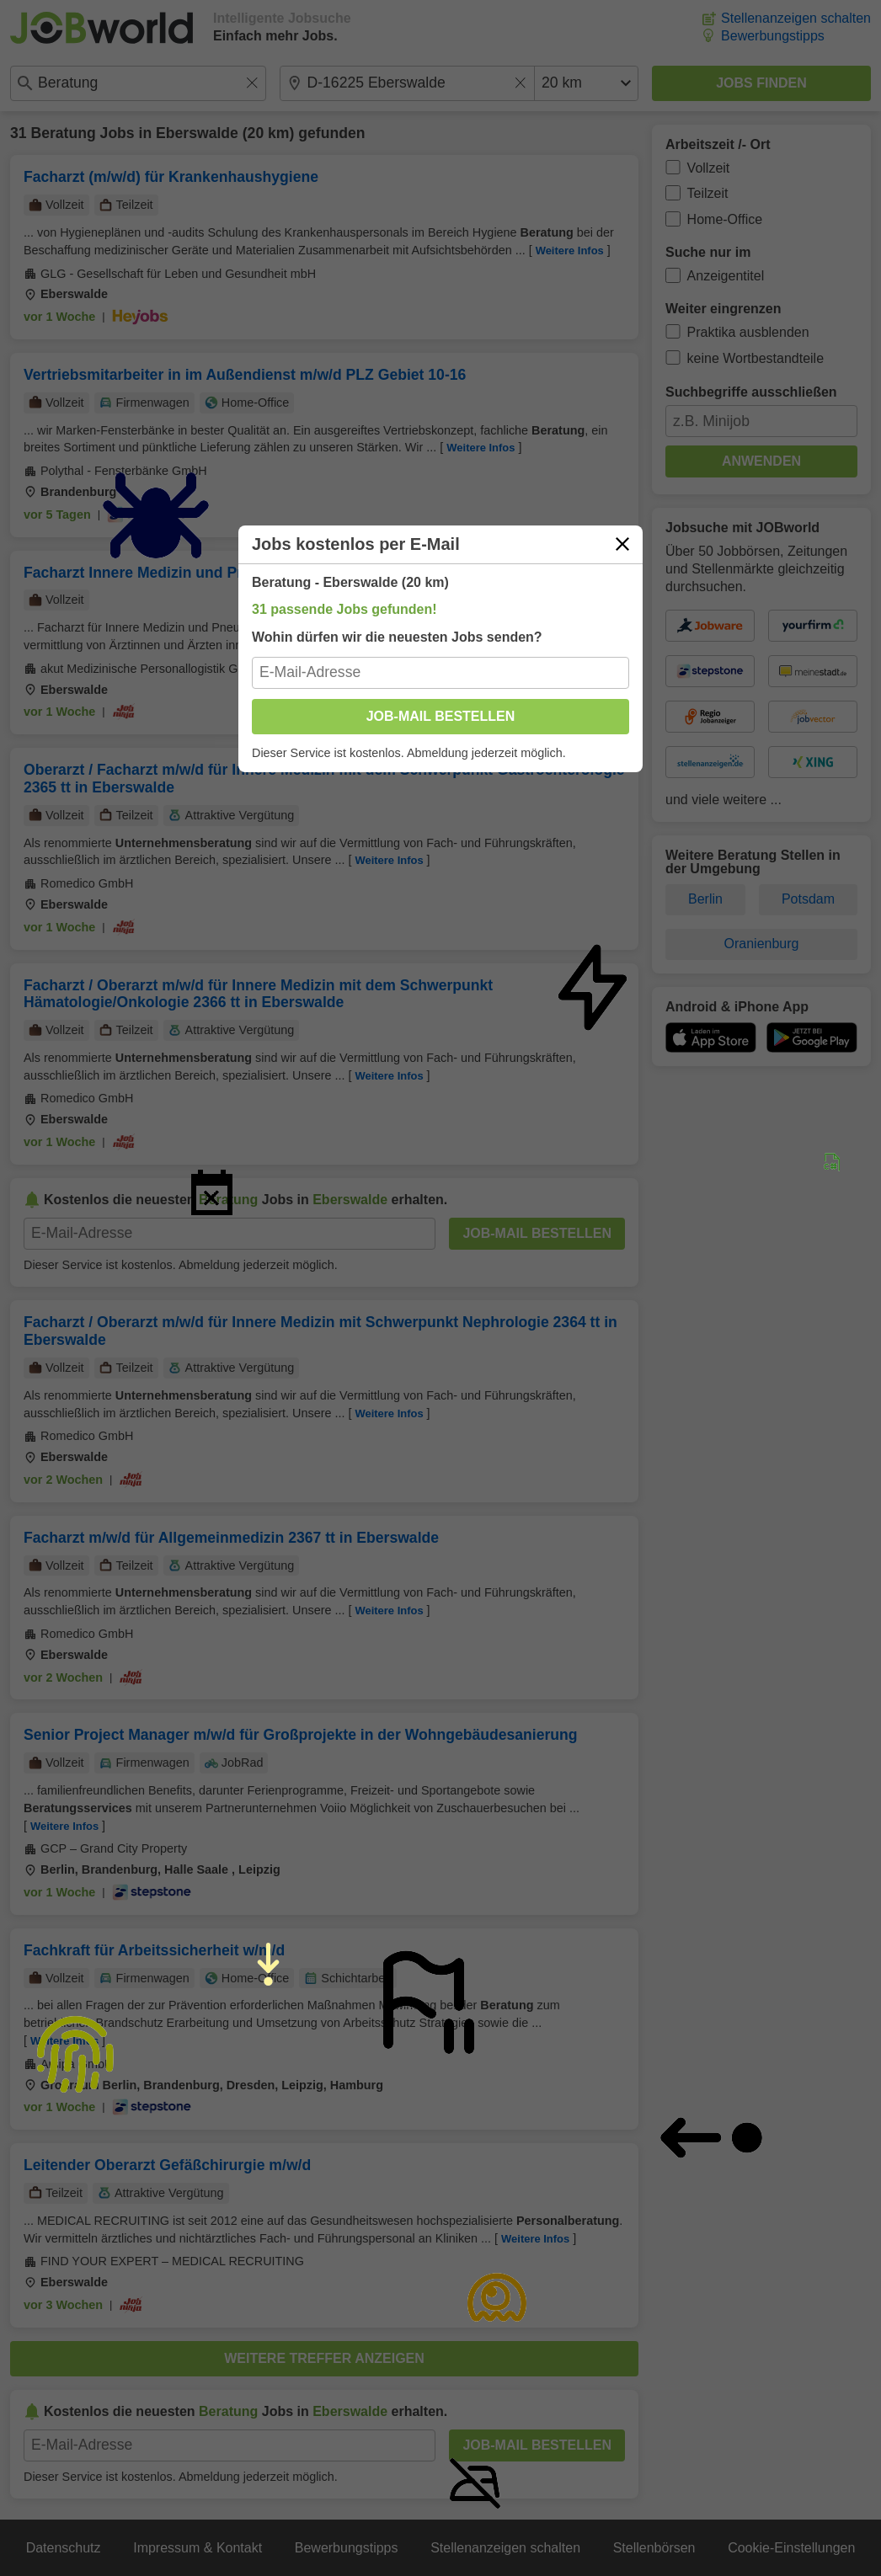 The height and width of the screenshot is (2576, 881). What do you see at coordinates (75, 2054) in the screenshot?
I see `enable fingerprint authentication` at bounding box center [75, 2054].